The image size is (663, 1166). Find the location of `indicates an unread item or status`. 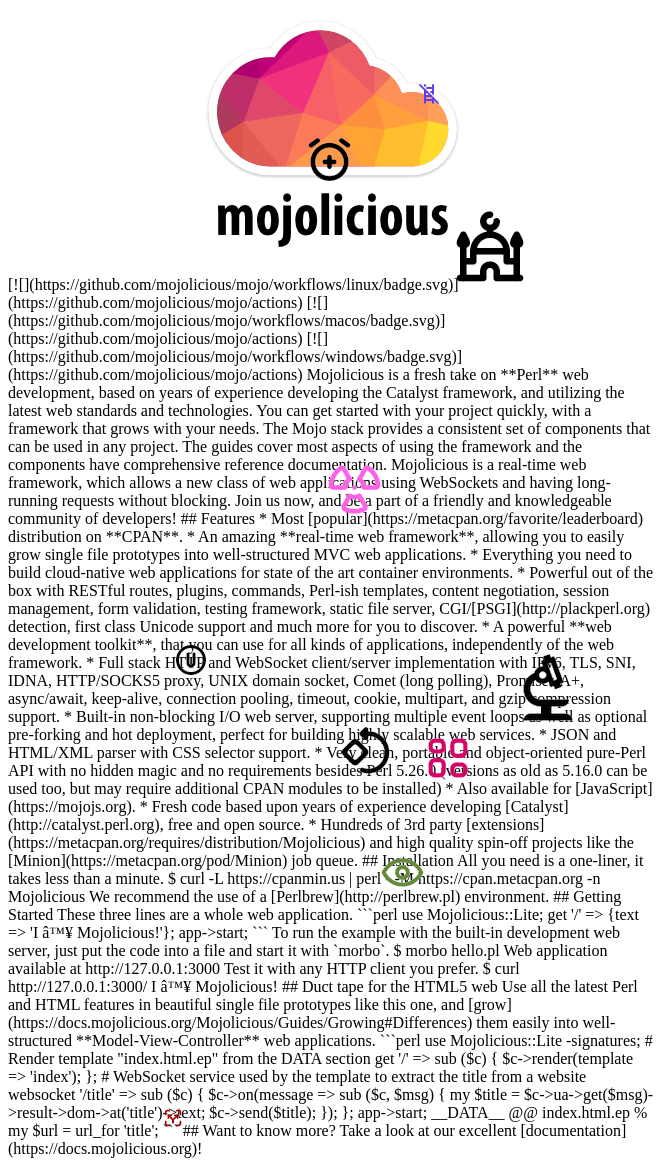

indicates an unread item or status is located at coordinates (191, 660).